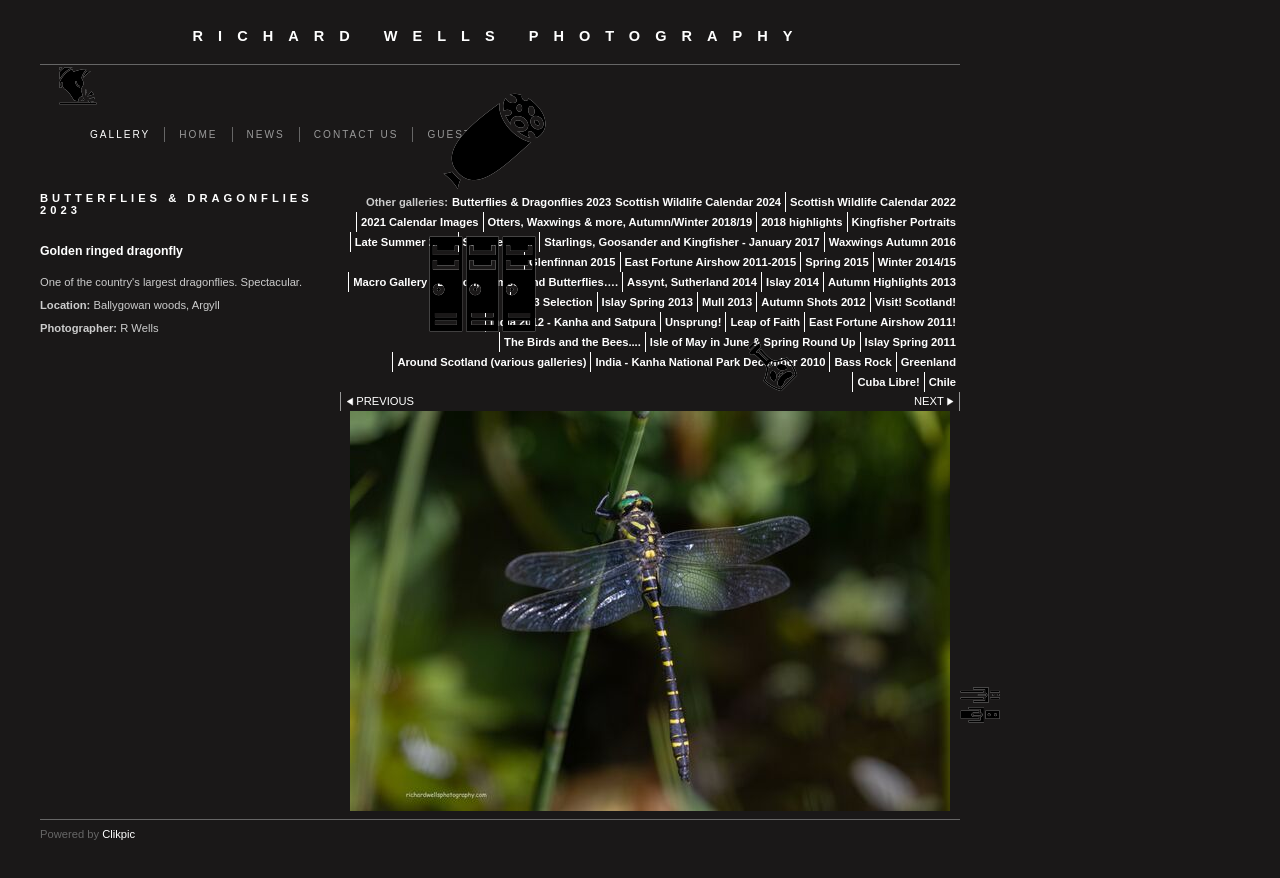 This screenshot has width=1280, height=878. Describe the element at coordinates (78, 86) in the screenshot. I see `search or track feature using scent detection` at that location.